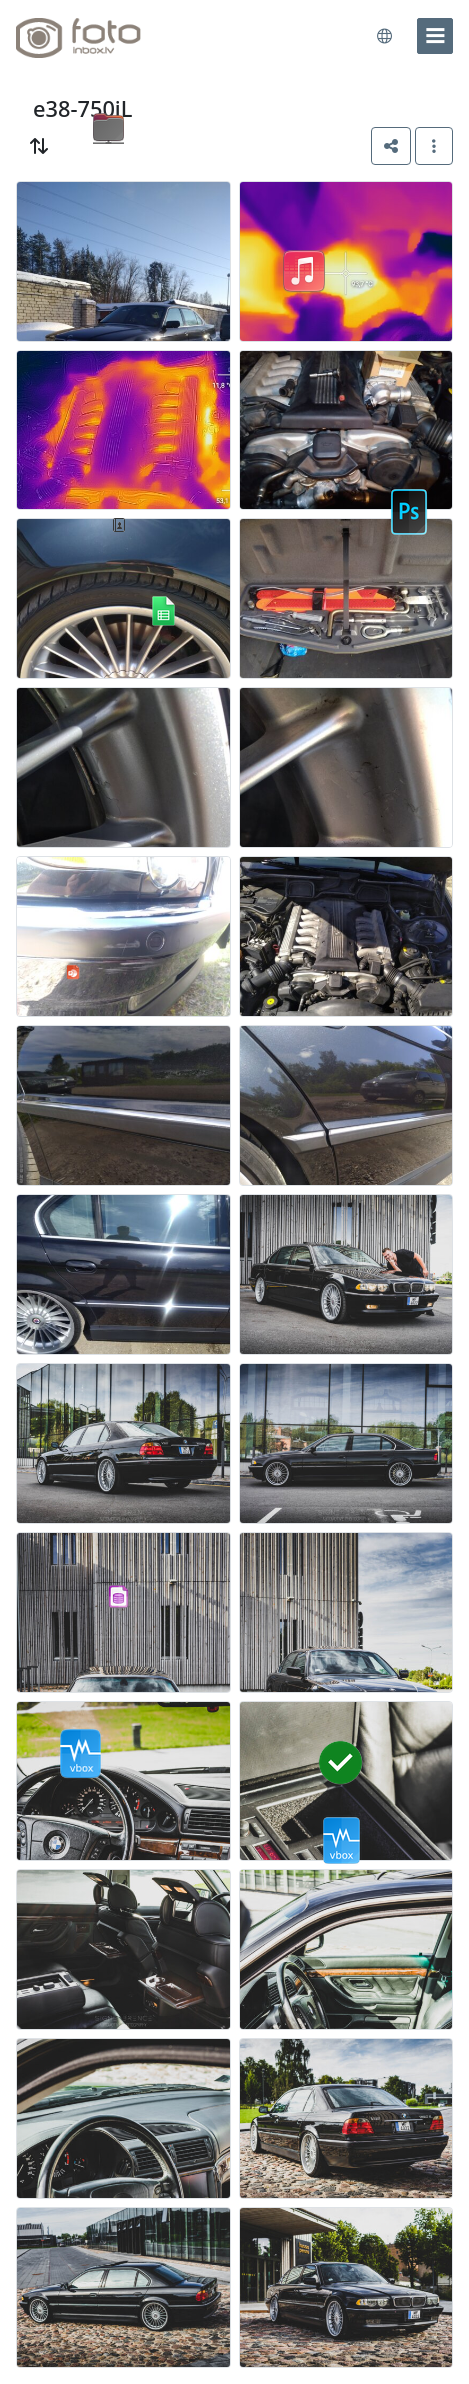 This screenshot has width=469, height=2384. I want to click on virtualbox virtual machine configuration file, so click(80, 1753).